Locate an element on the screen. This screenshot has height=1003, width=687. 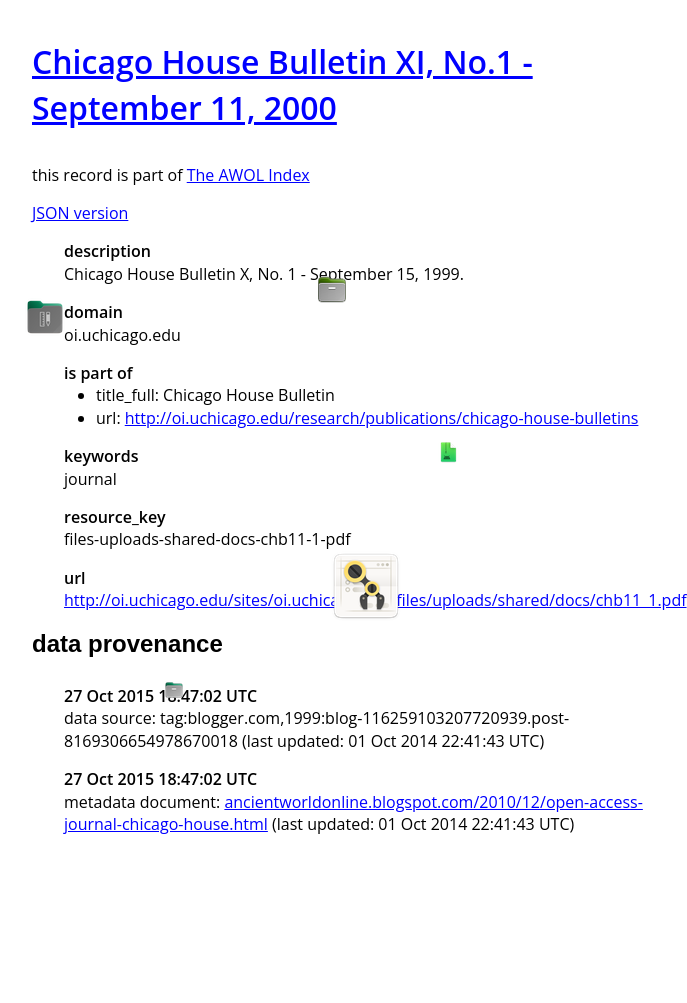
access your templates folder is located at coordinates (45, 317).